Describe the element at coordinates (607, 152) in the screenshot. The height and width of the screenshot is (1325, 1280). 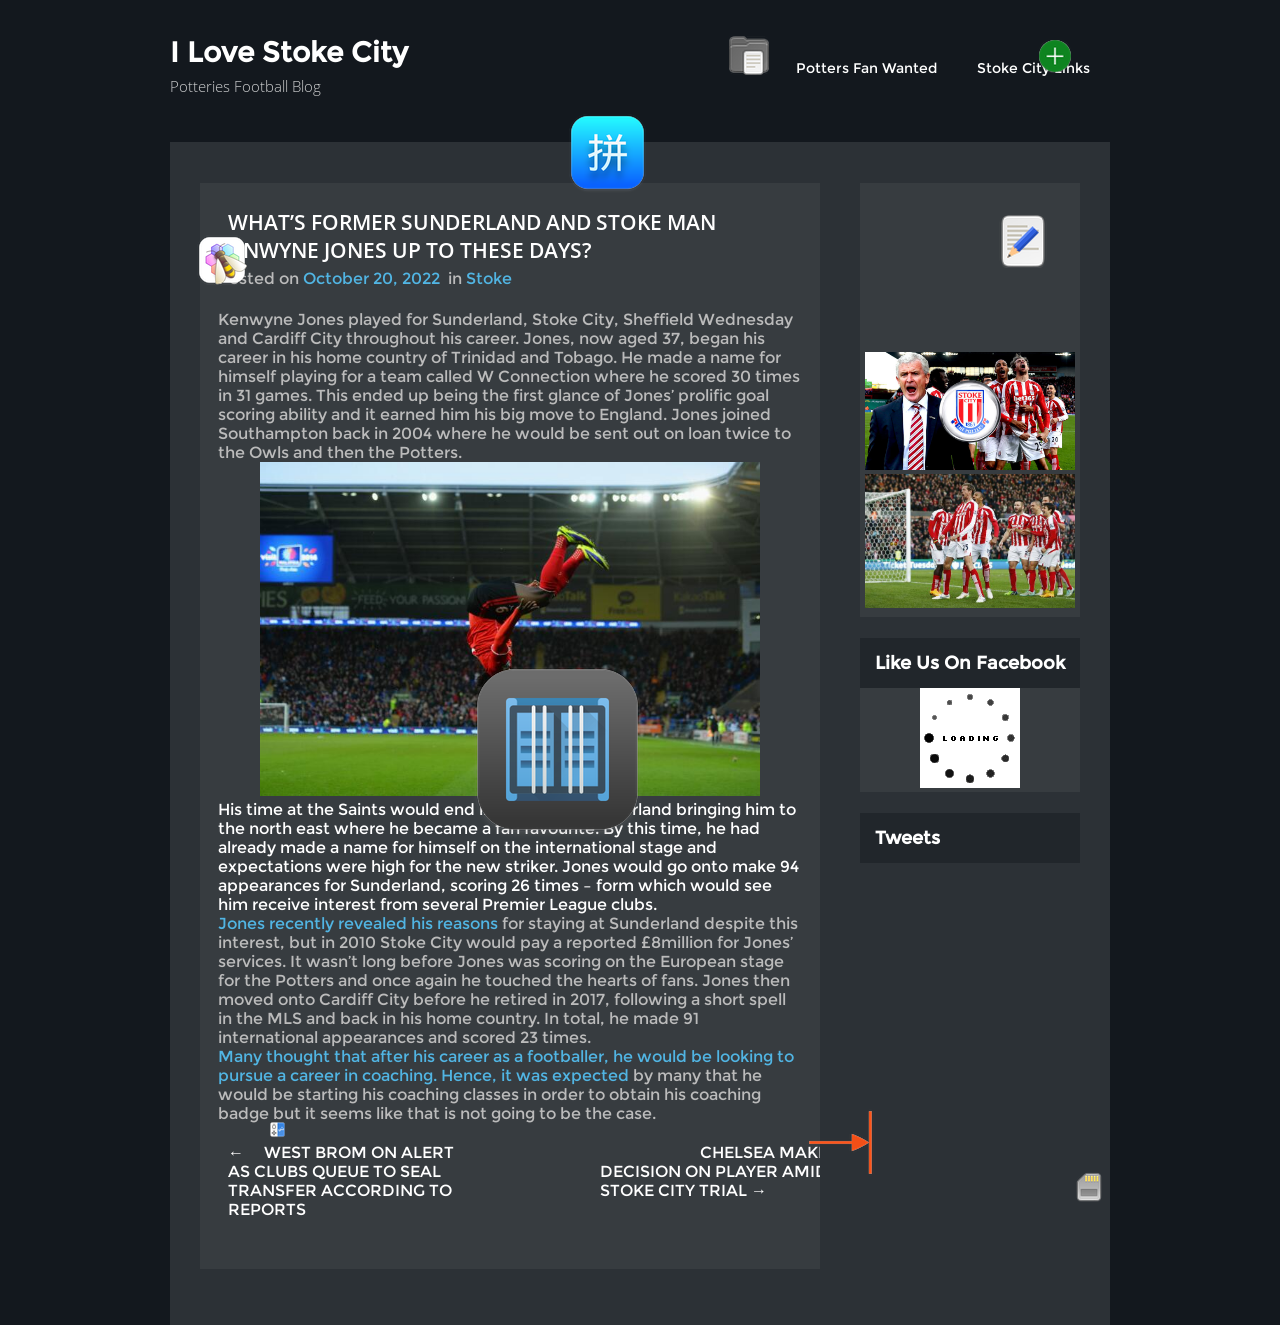
I see `open ibus pinyin chinese input method` at that location.